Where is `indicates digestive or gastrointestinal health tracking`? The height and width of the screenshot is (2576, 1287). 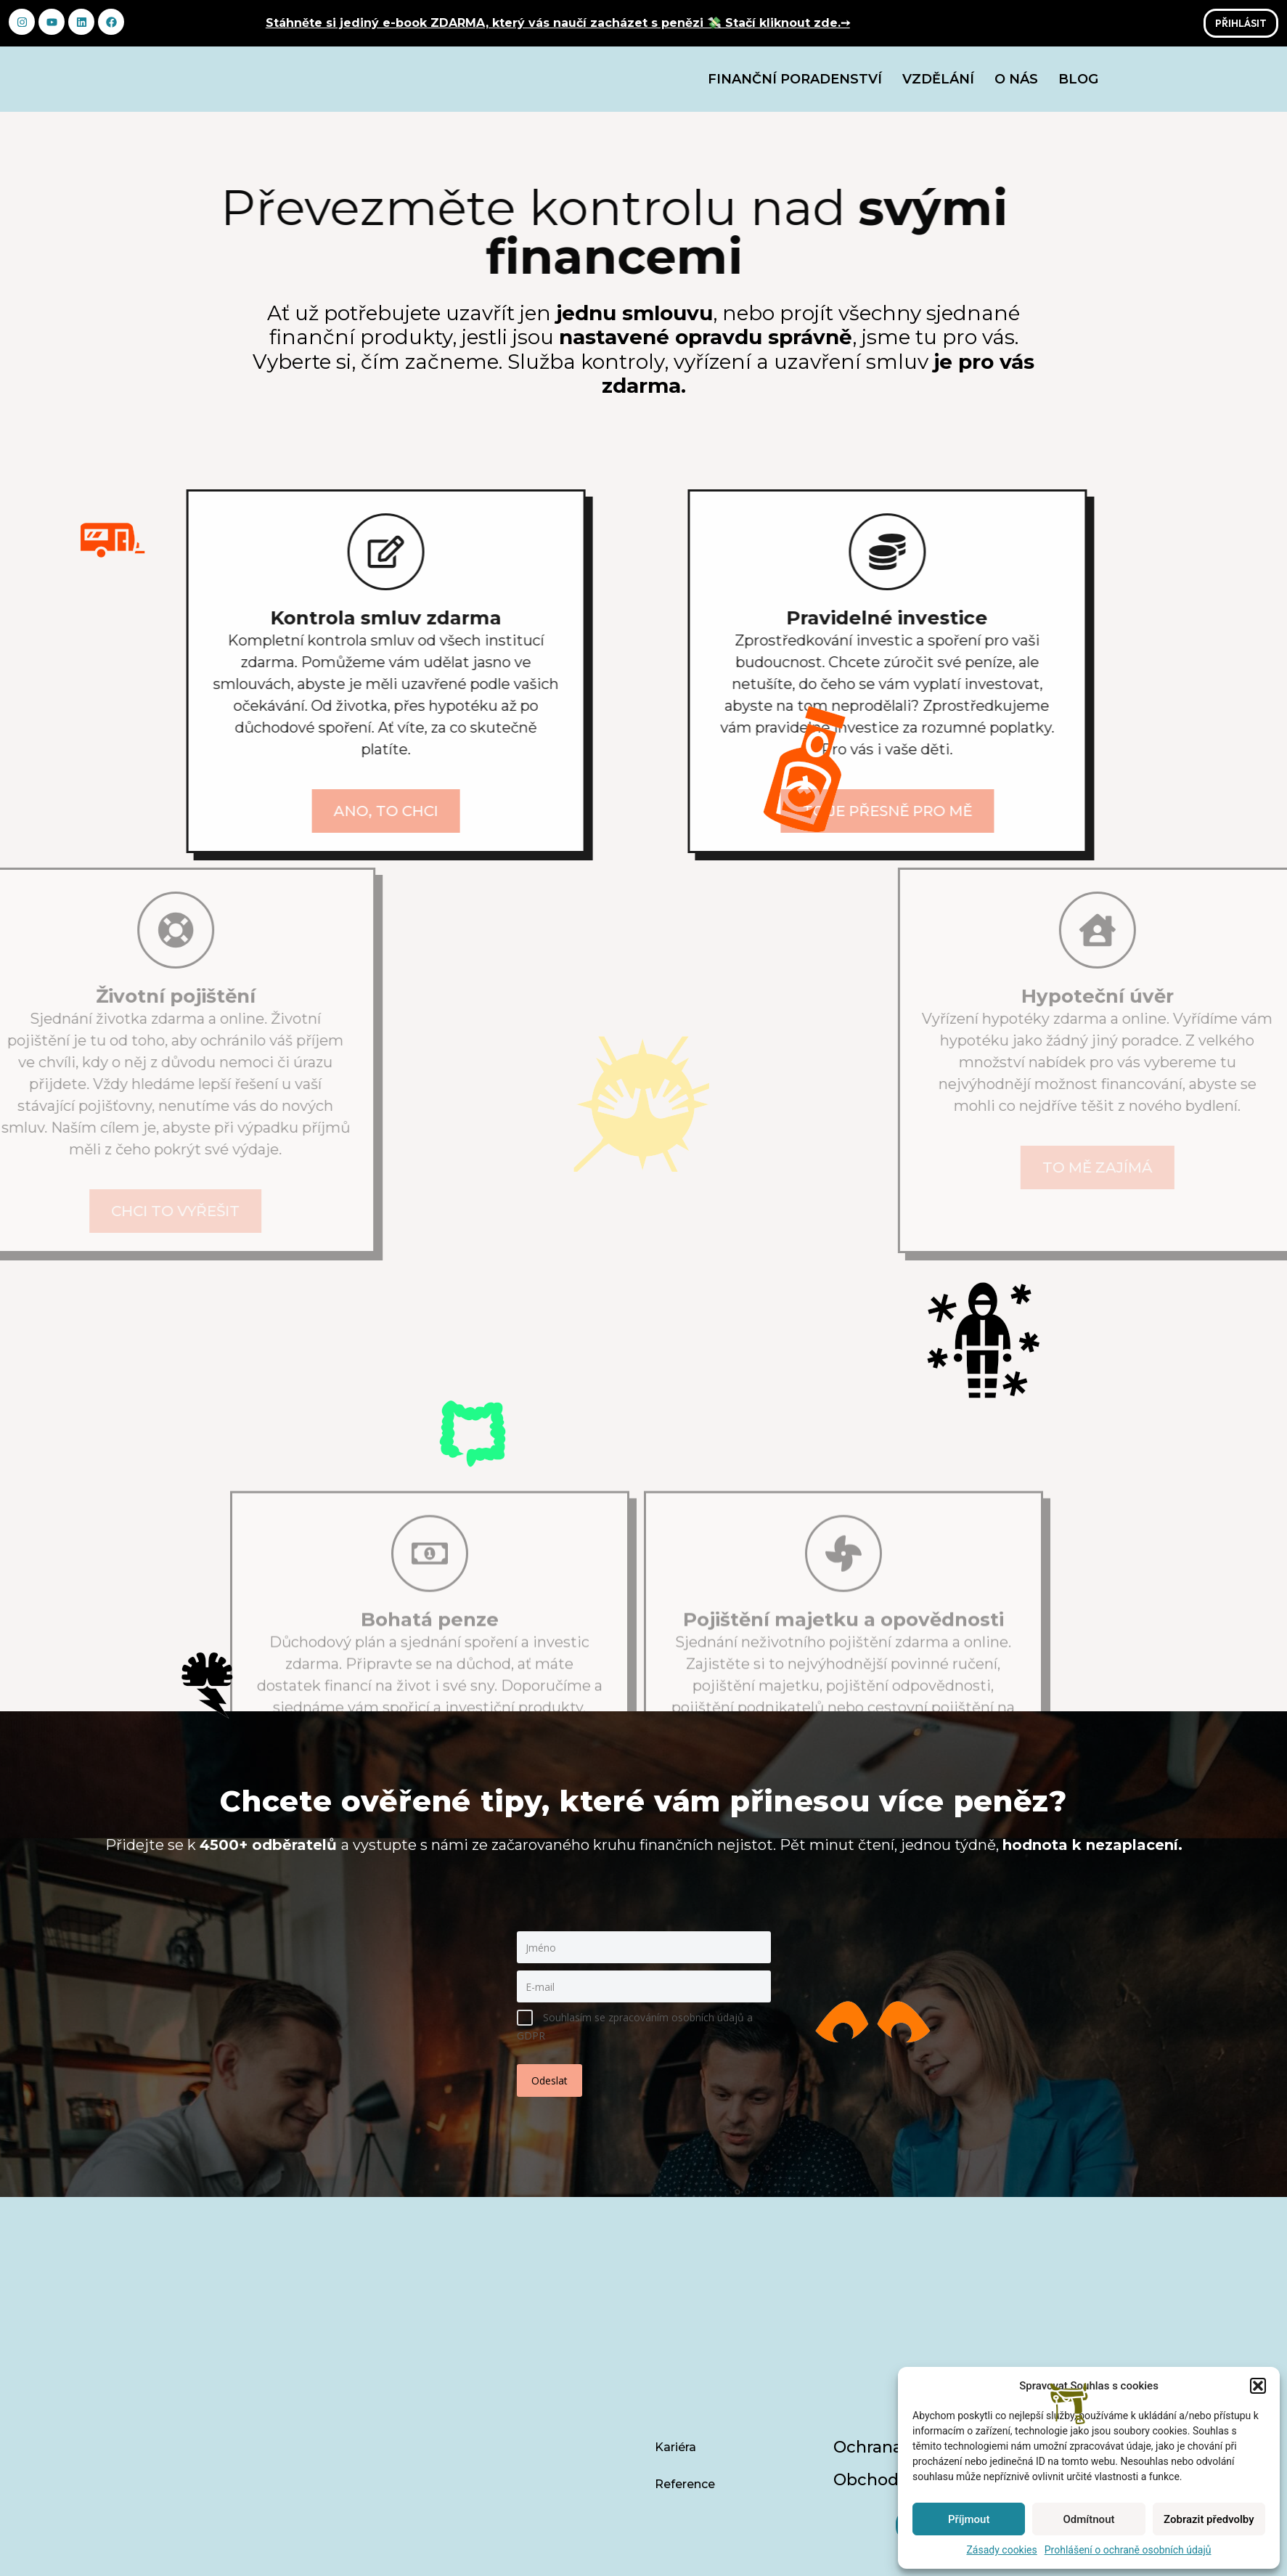 indicates digestive or gastrointestinal health tracking is located at coordinates (472, 1433).